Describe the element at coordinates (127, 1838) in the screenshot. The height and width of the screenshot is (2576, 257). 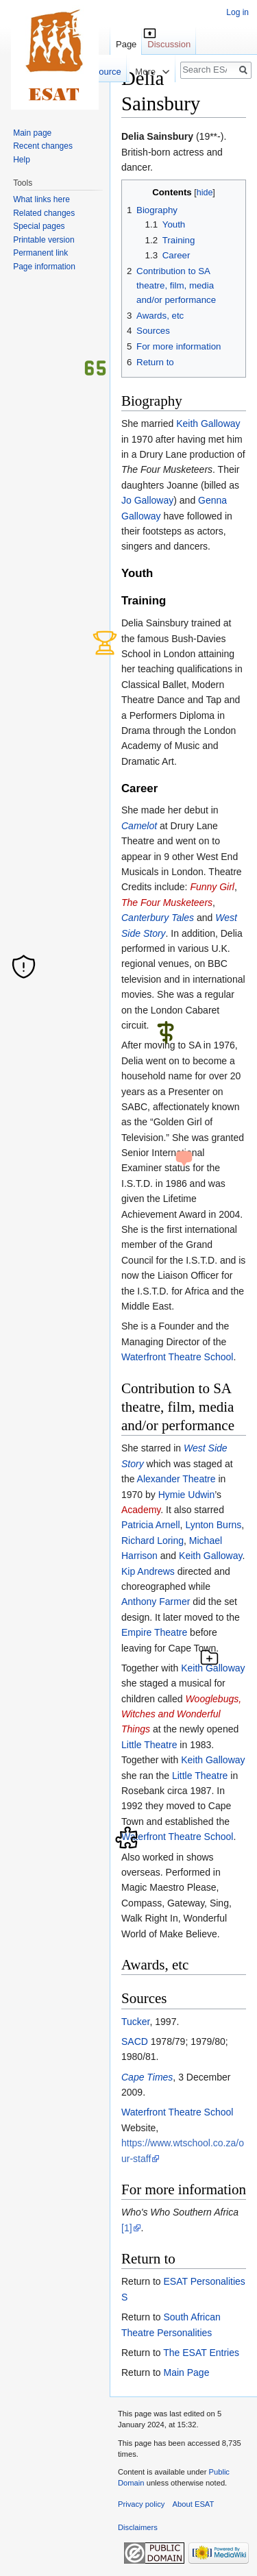
I see `access plugins or extensions` at that location.